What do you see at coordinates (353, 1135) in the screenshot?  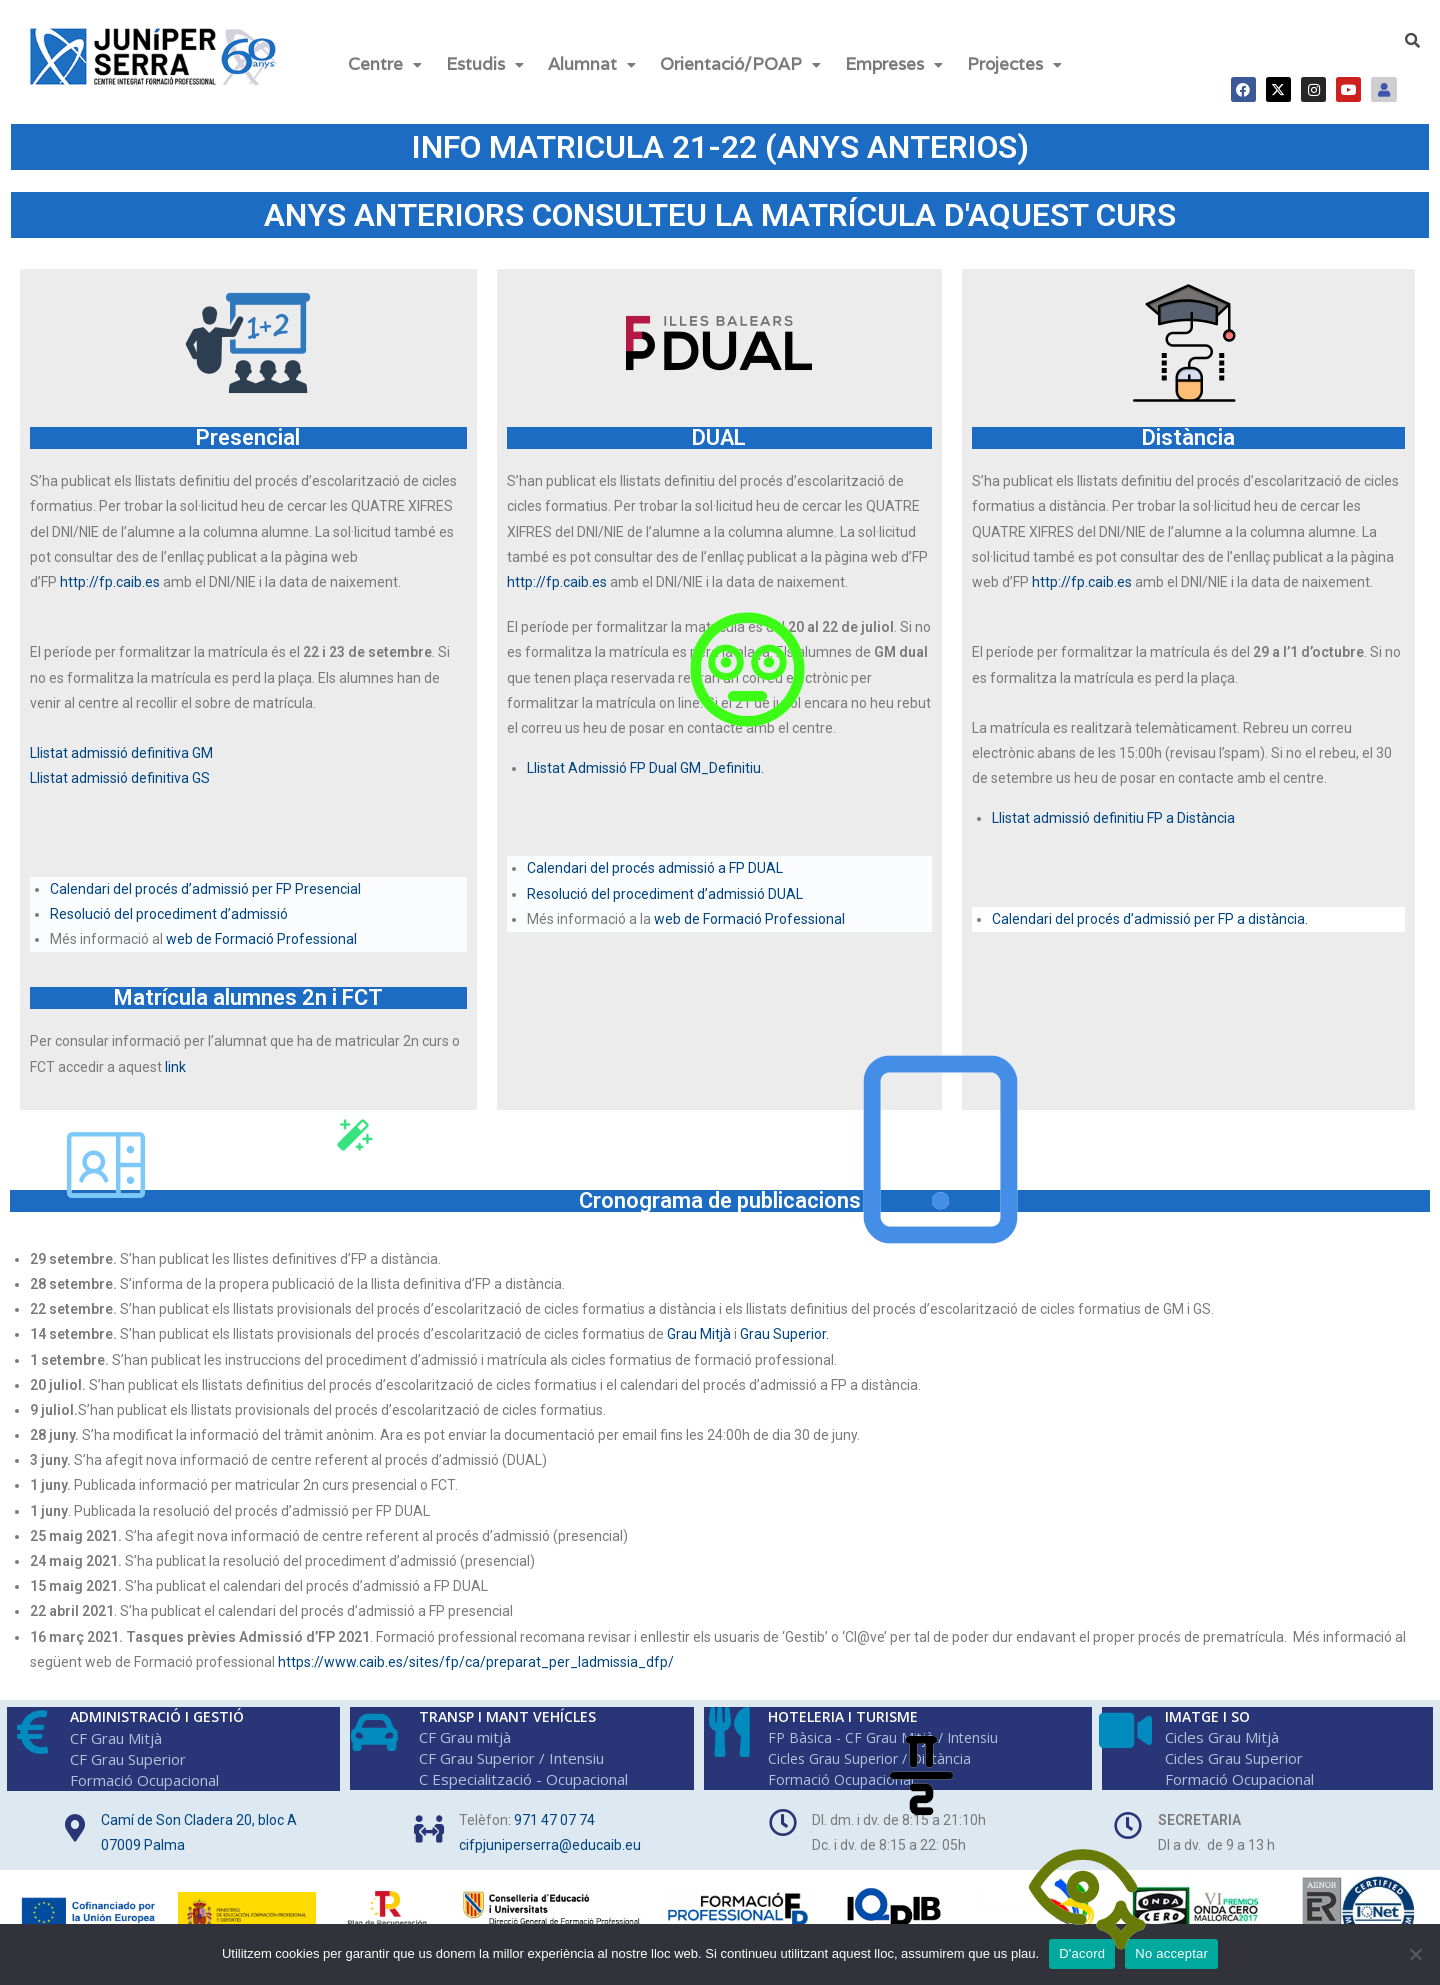 I see `apply automatic enhancements or effects` at bounding box center [353, 1135].